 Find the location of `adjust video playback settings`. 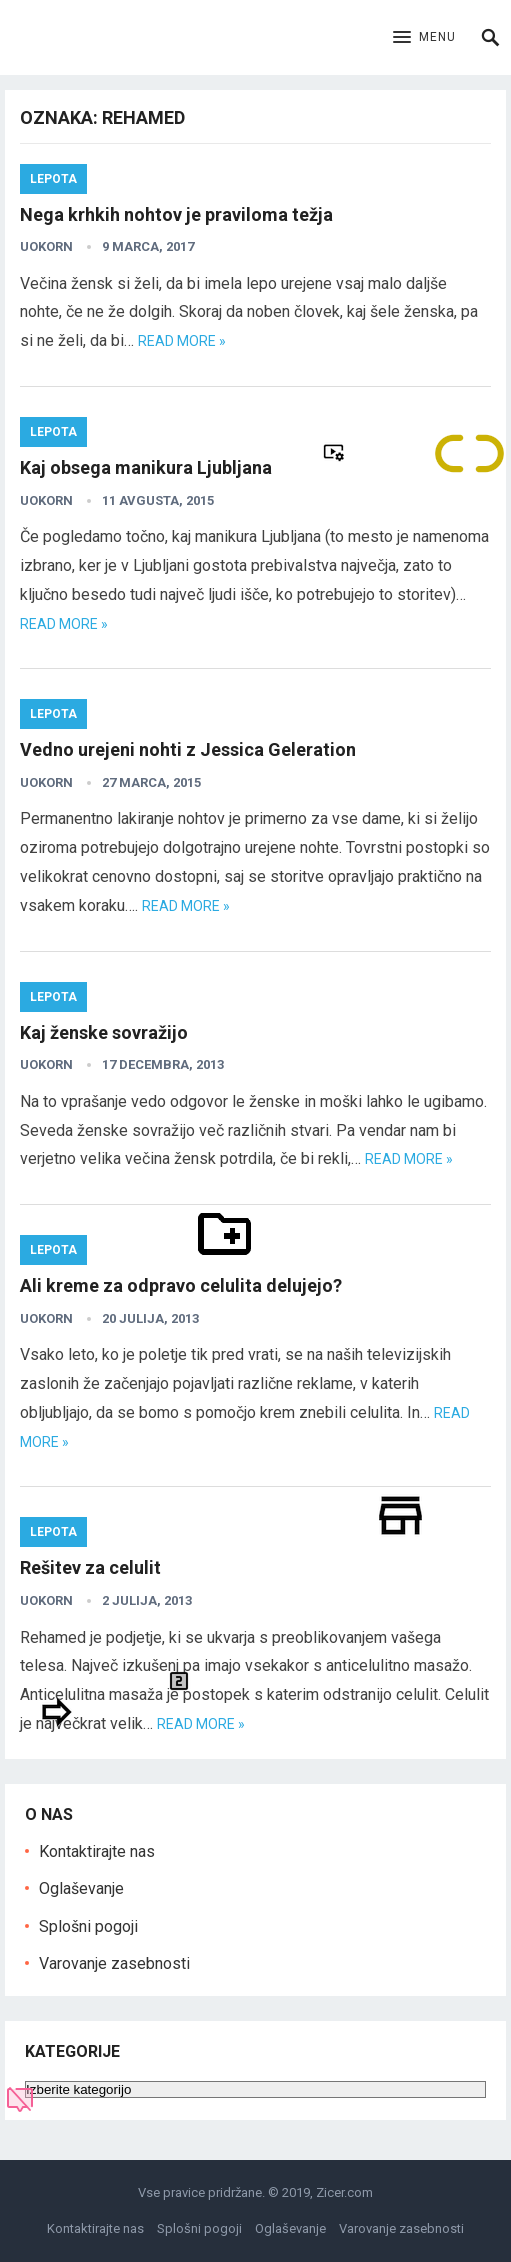

adjust video playback settings is located at coordinates (333, 451).